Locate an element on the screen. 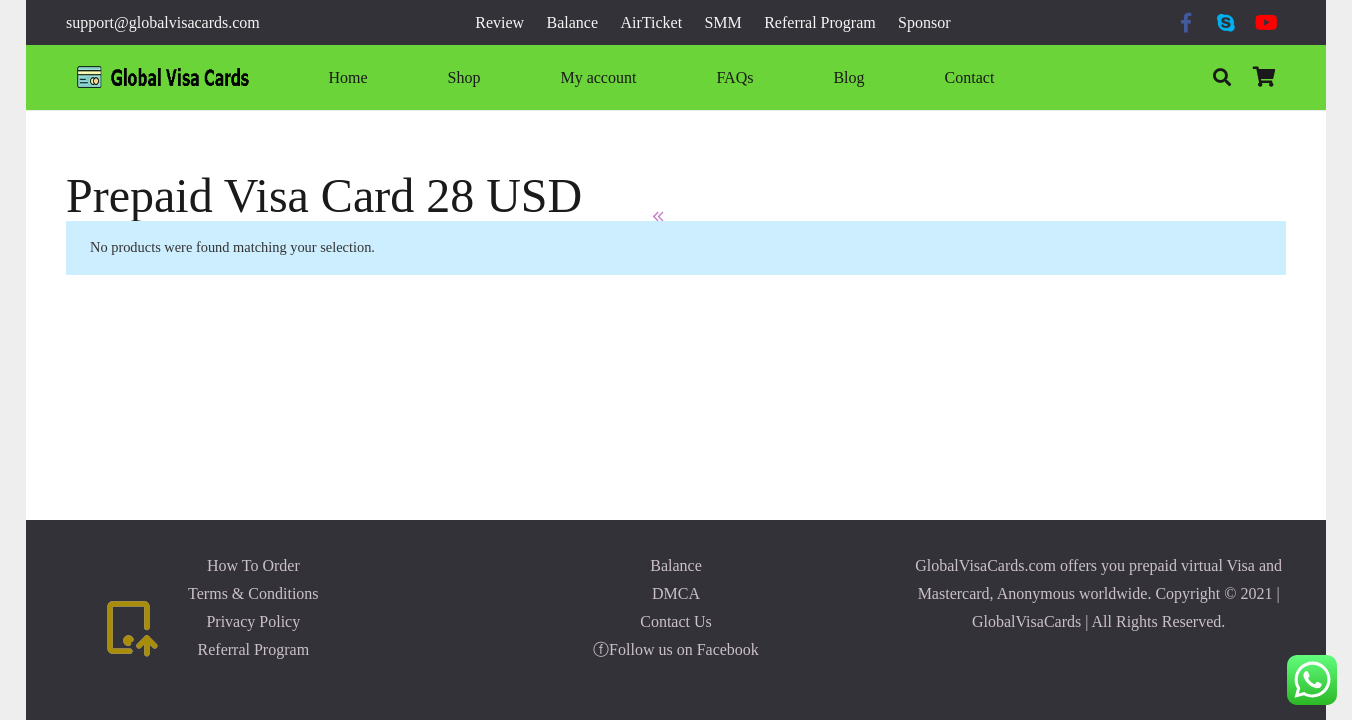 The width and height of the screenshot is (1352, 720). skip to previous item or beginning is located at coordinates (658, 216).